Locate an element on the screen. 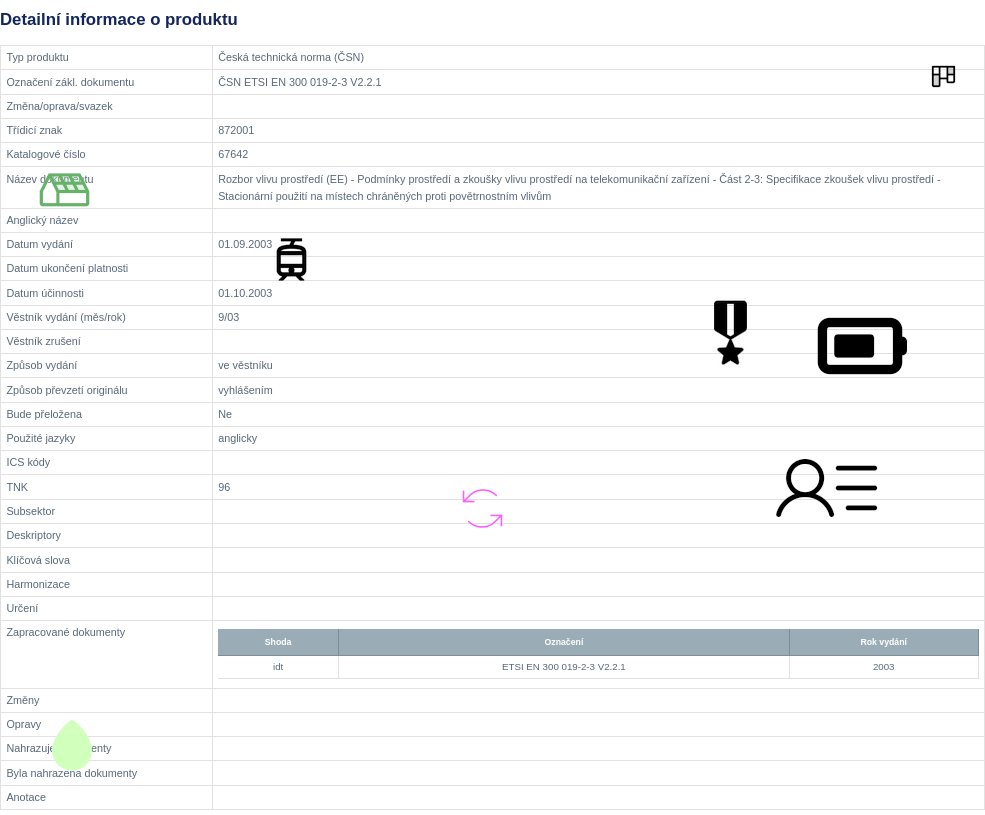  indicates battery level at approximately 80% charge is located at coordinates (860, 346).